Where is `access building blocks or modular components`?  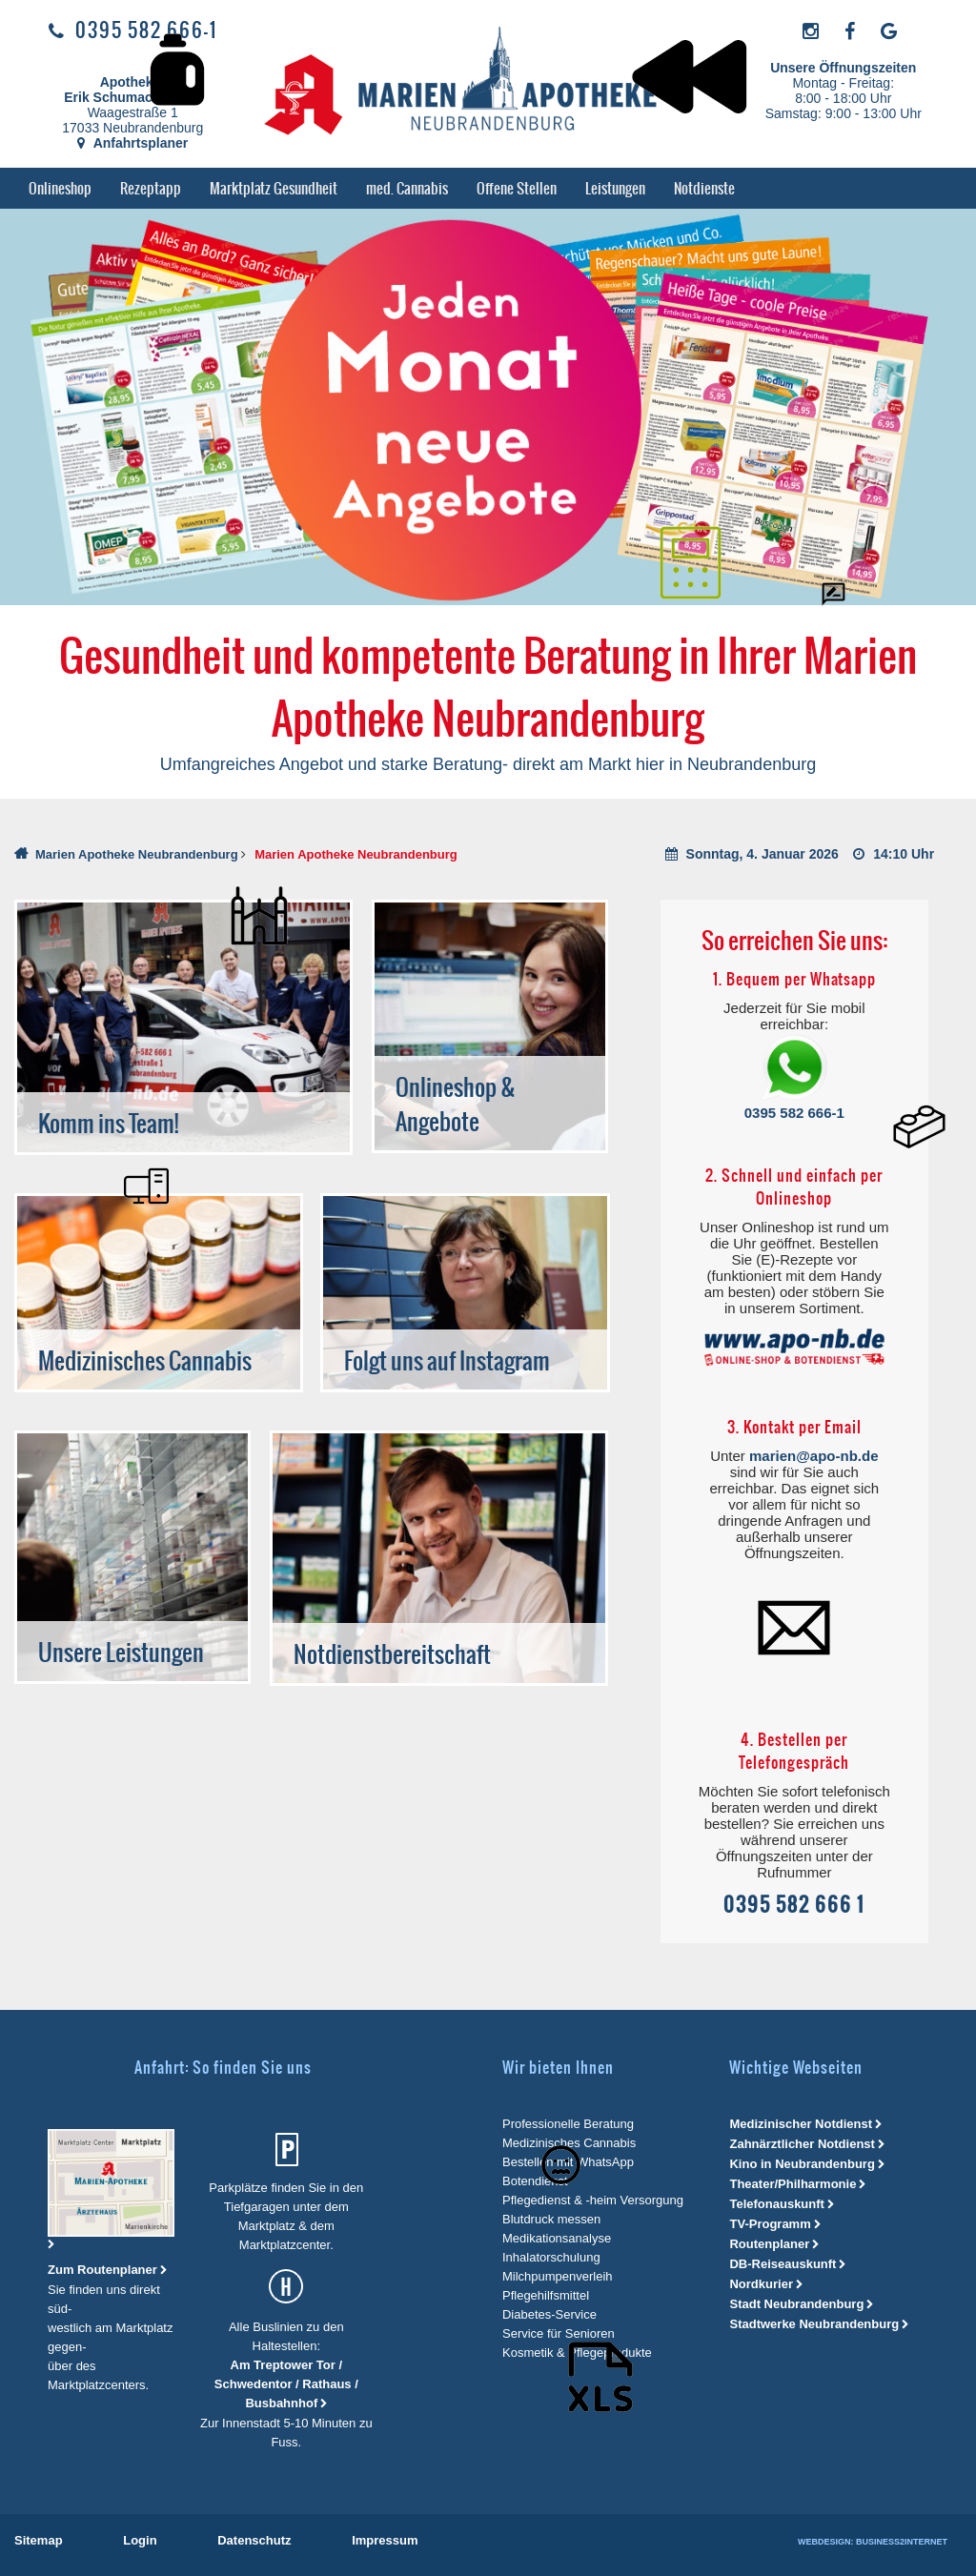
access building blocks or modular components is located at coordinates (919, 1126).